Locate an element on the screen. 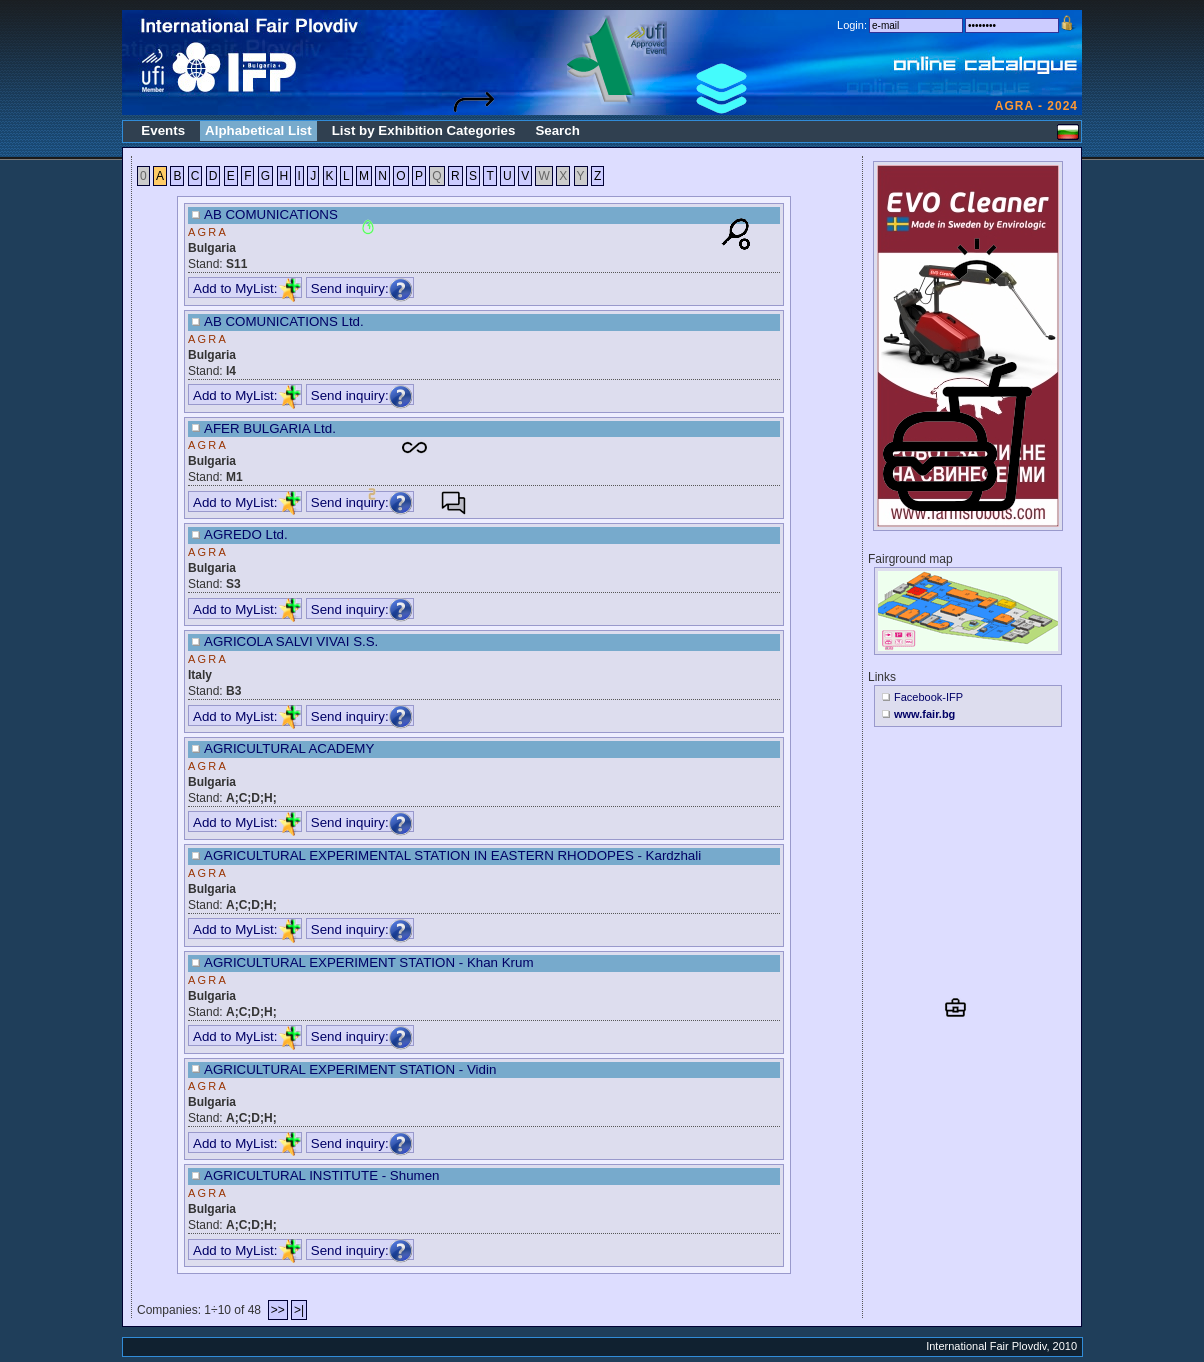 This screenshot has width=1204, height=1362. browse nearby fast food restaurants is located at coordinates (957, 436).